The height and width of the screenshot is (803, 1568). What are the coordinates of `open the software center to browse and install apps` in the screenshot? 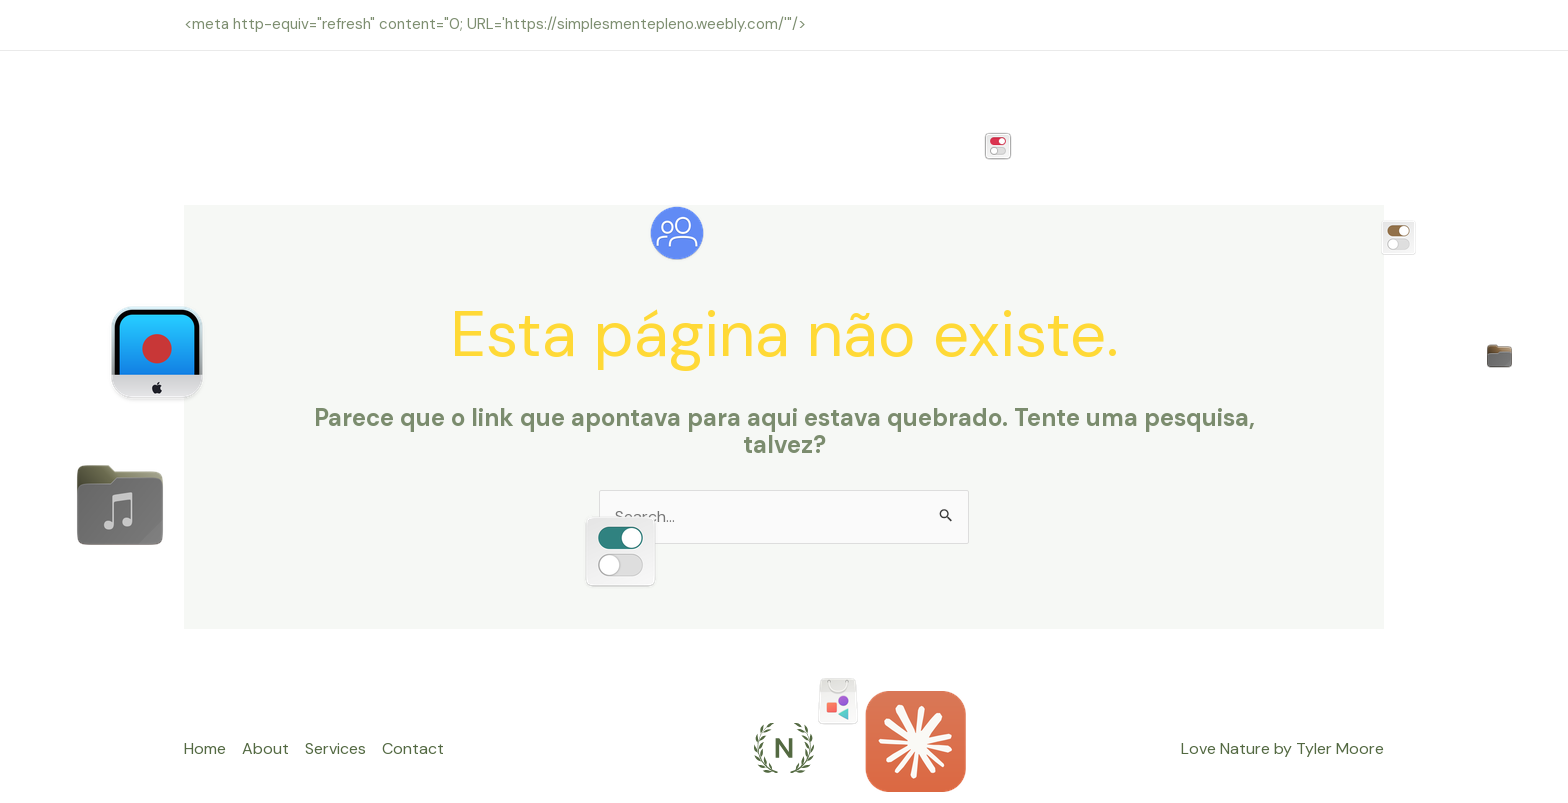 It's located at (838, 701).